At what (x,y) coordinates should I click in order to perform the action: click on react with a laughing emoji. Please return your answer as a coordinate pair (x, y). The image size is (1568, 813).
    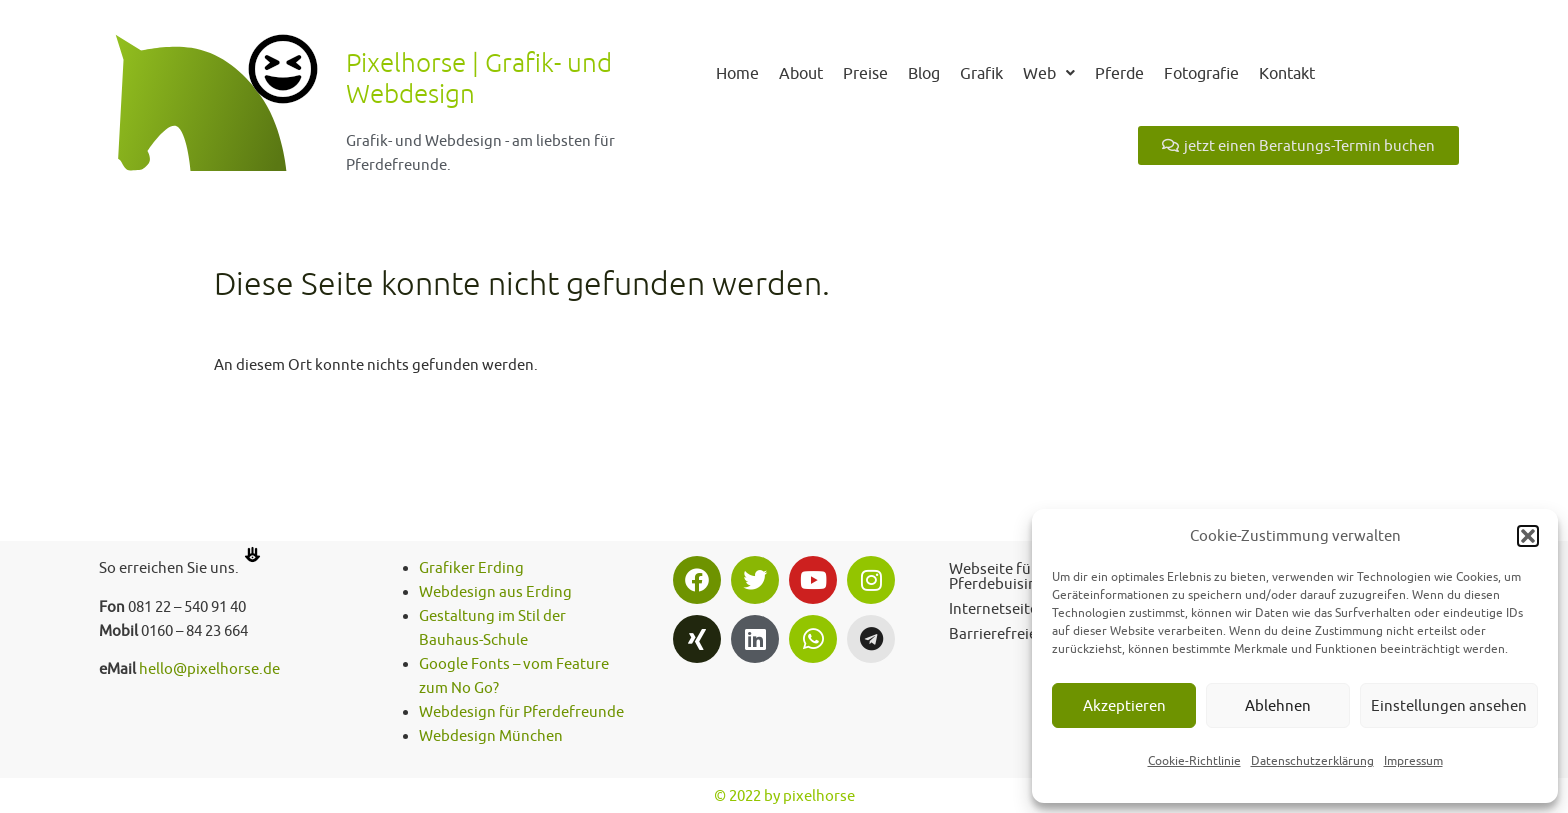
    Looking at the image, I should click on (283, 69).